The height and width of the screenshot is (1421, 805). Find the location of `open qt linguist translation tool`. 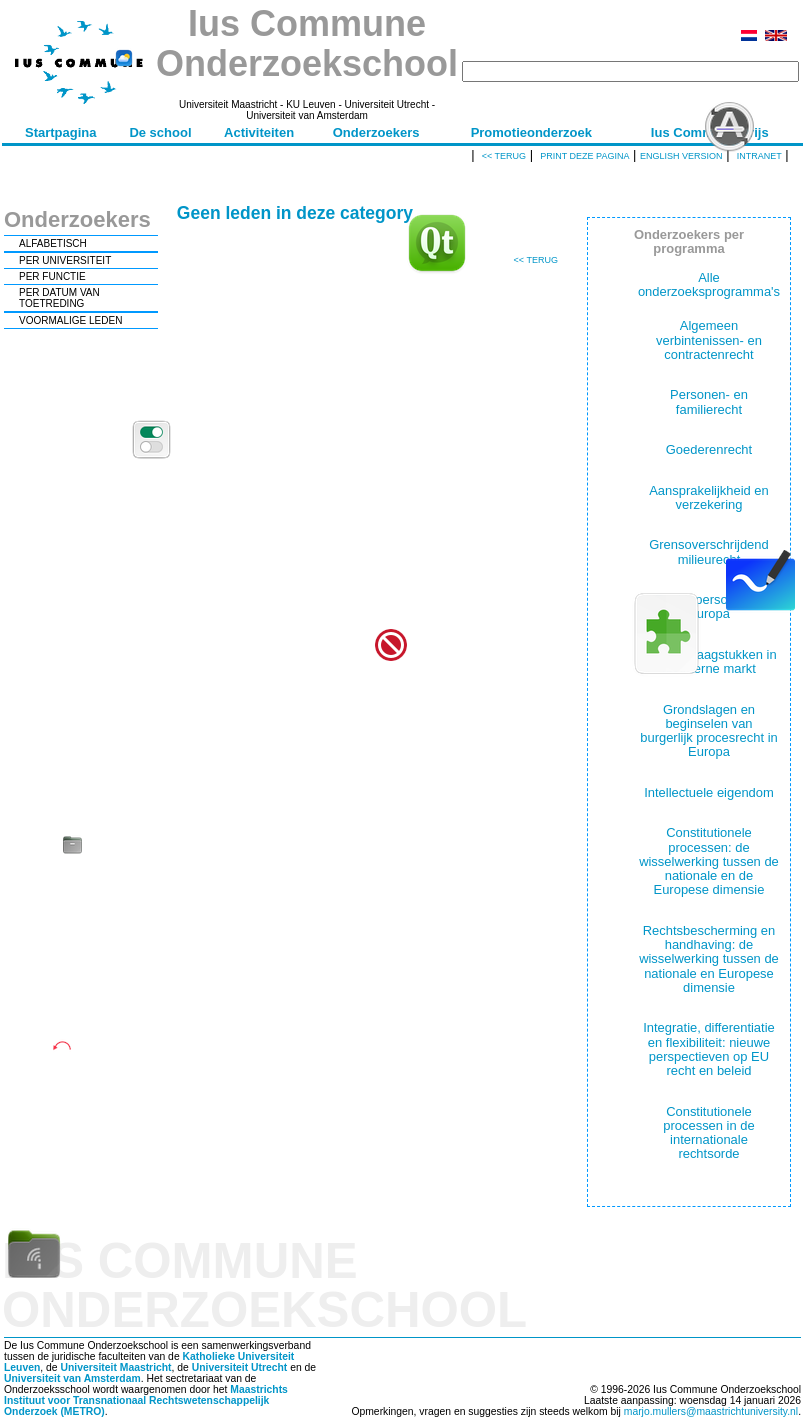

open qt linguist translation tool is located at coordinates (437, 243).